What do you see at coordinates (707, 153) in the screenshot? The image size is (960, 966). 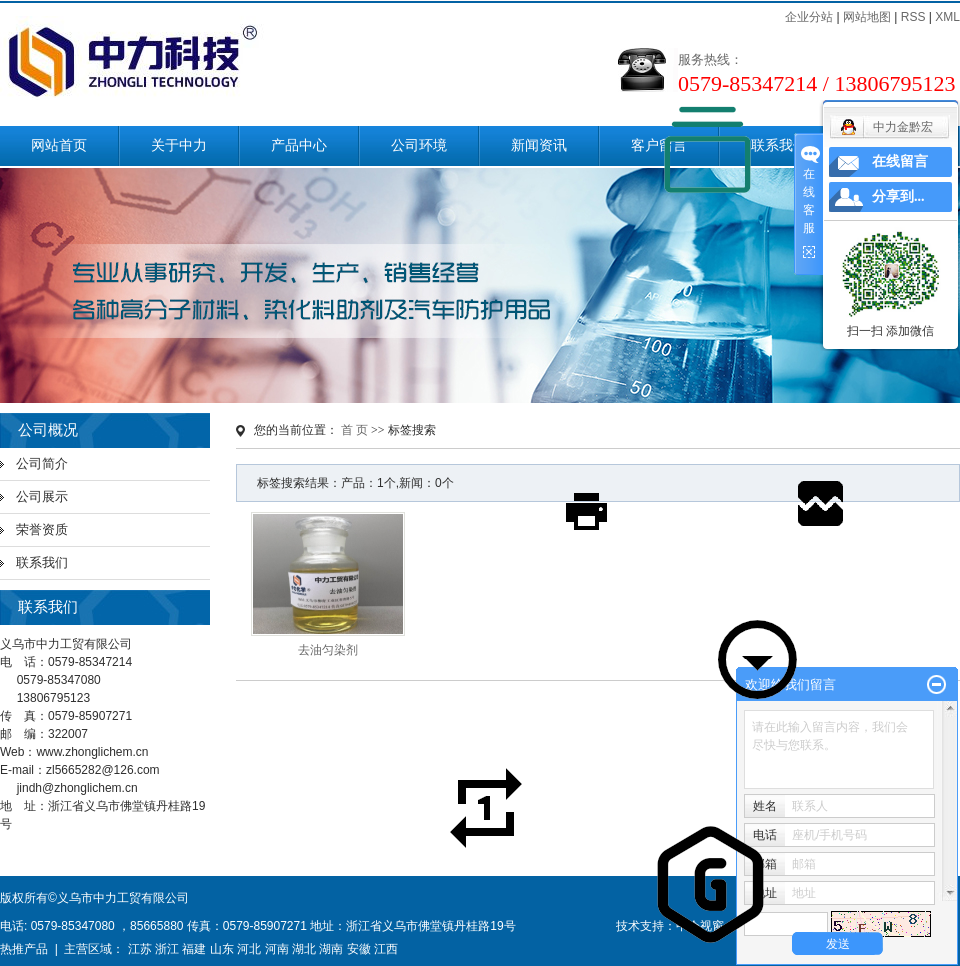 I see `view stacked items or card deck` at bounding box center [707, 153].